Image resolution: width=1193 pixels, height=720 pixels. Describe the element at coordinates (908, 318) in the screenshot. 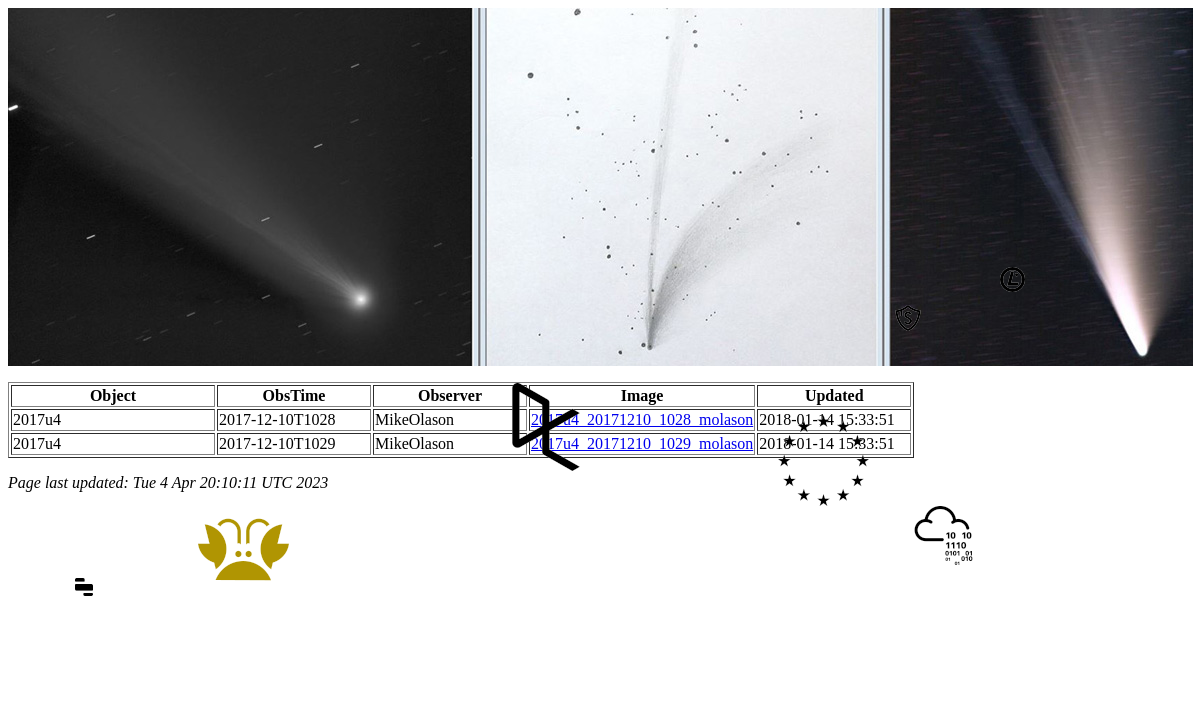

I see `songoda brand logo` at that location.